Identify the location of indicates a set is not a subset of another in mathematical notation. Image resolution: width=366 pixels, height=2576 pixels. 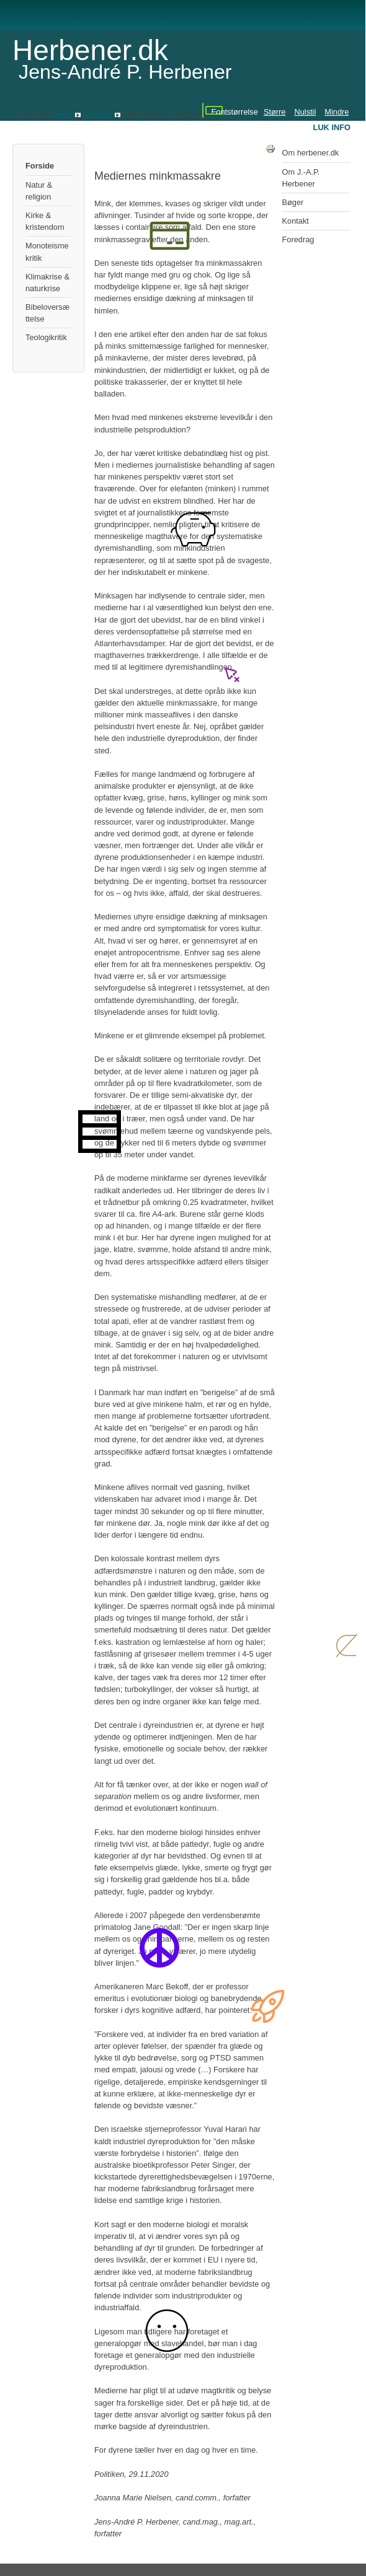
(347, 1645).